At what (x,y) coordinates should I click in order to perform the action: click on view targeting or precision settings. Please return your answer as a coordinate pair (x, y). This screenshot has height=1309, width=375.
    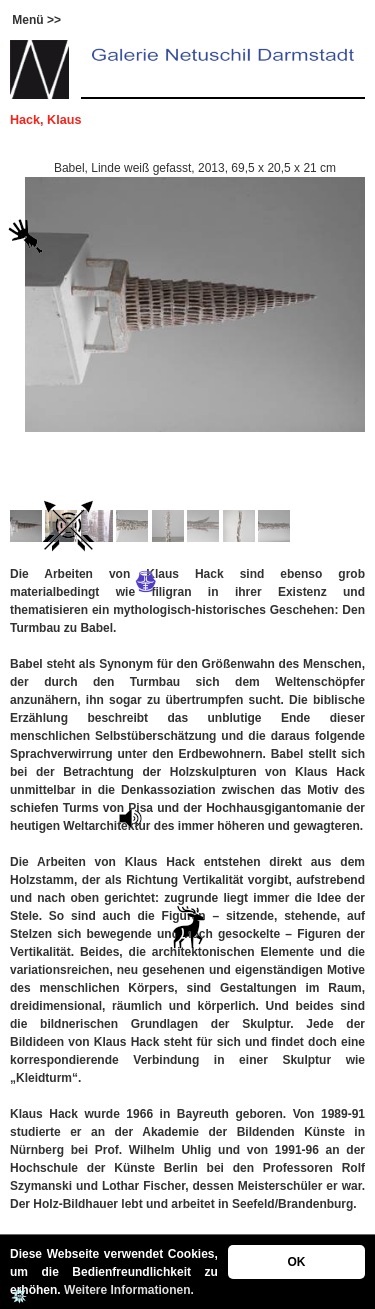
    Looking at the image, I should click on (68, 525).